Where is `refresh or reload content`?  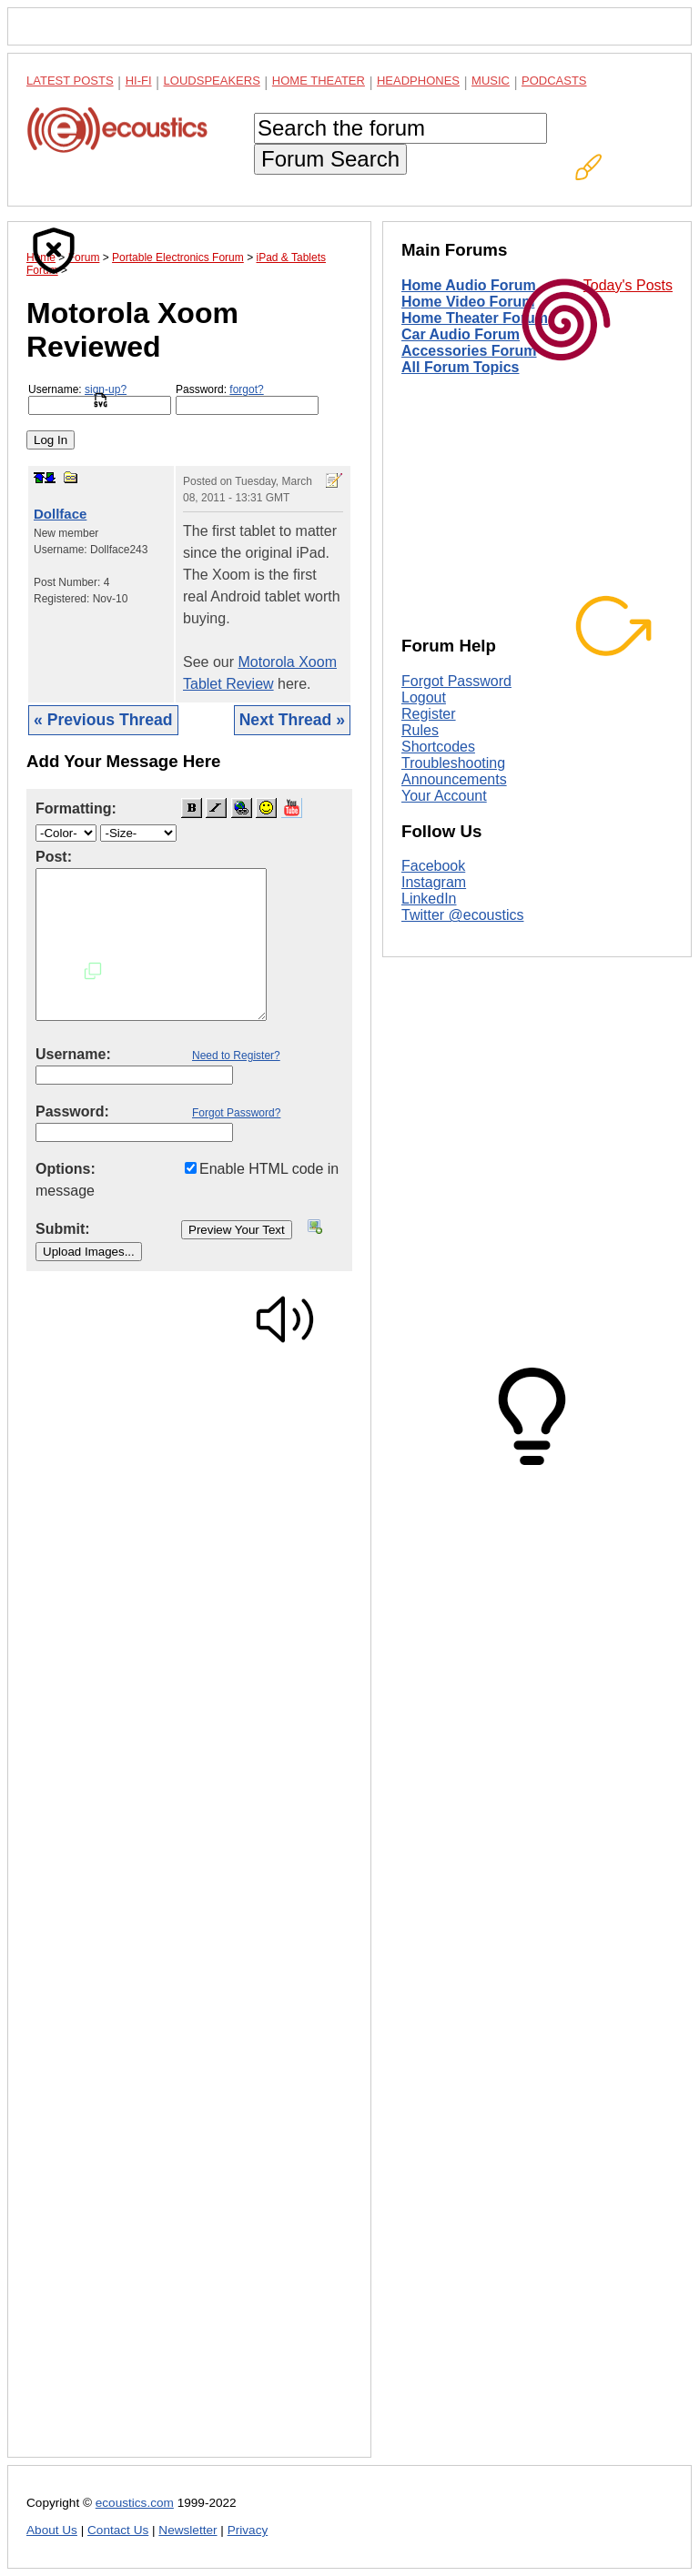
refresh or reload content is located at coordinates (614, 626).